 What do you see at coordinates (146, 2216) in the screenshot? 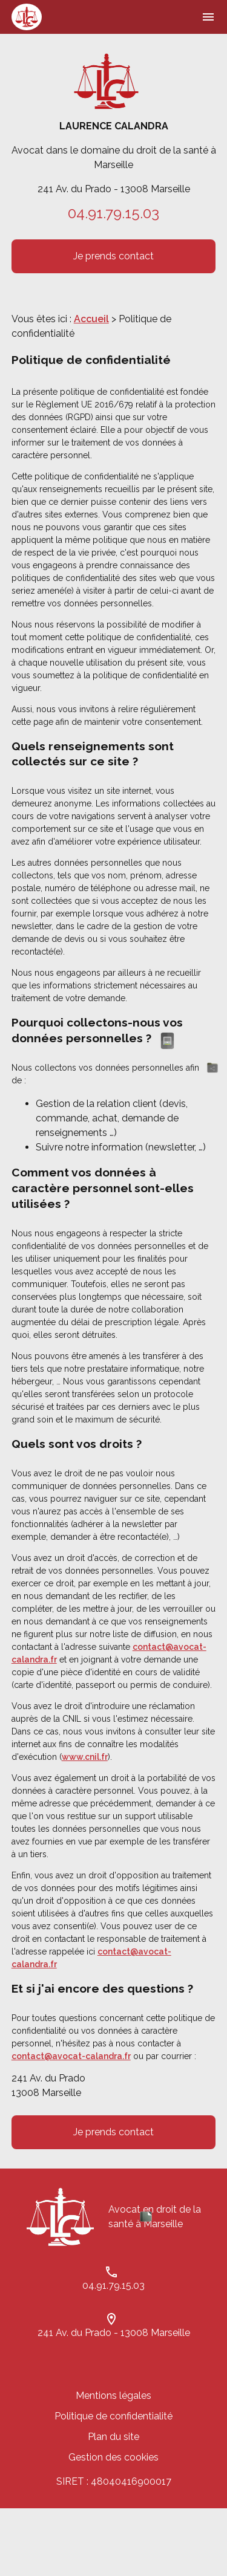
I see `change desktop wallpaper settings` at bounding box center [146, 2216].